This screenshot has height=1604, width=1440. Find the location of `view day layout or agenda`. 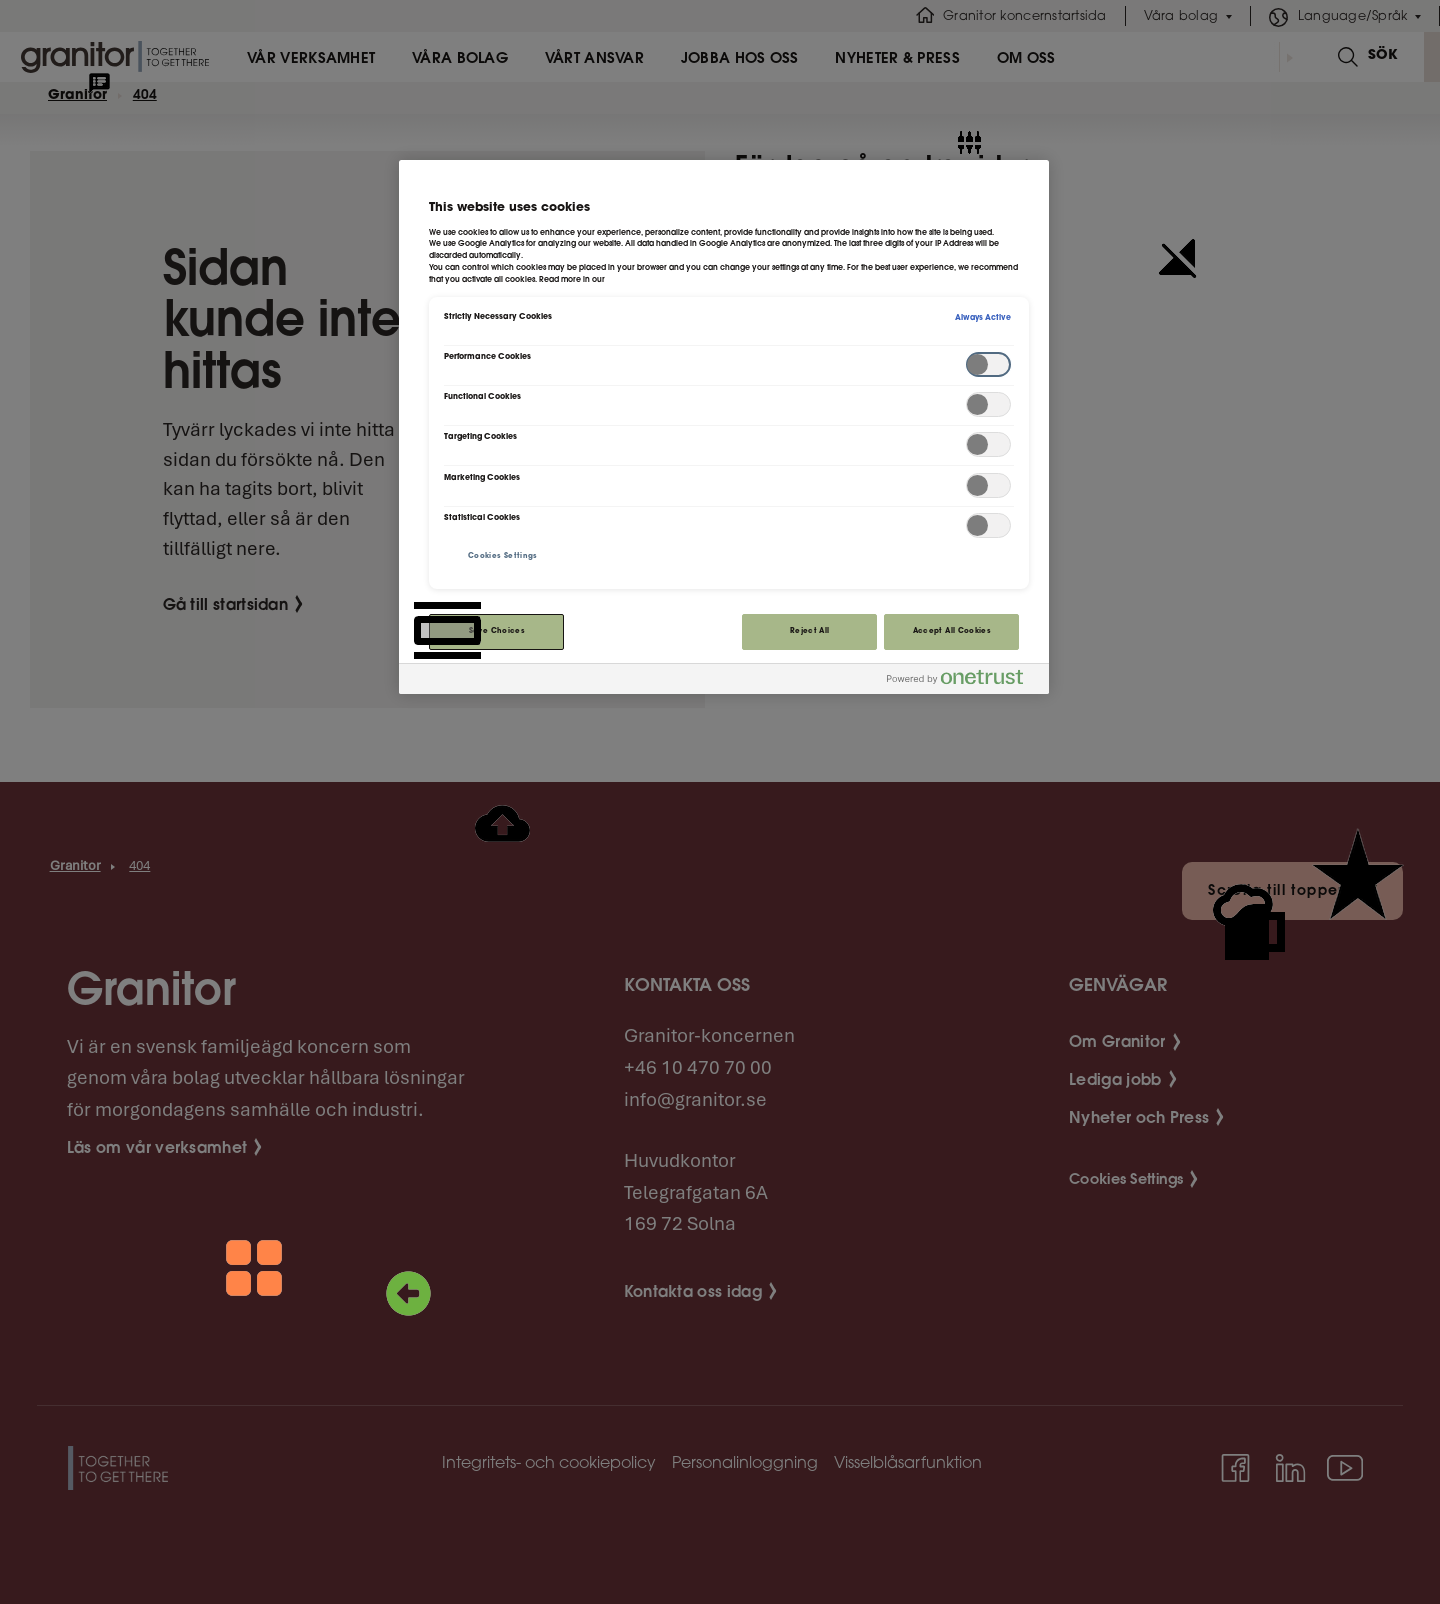

view day layout or agenda is located at coordinates (449, 630).